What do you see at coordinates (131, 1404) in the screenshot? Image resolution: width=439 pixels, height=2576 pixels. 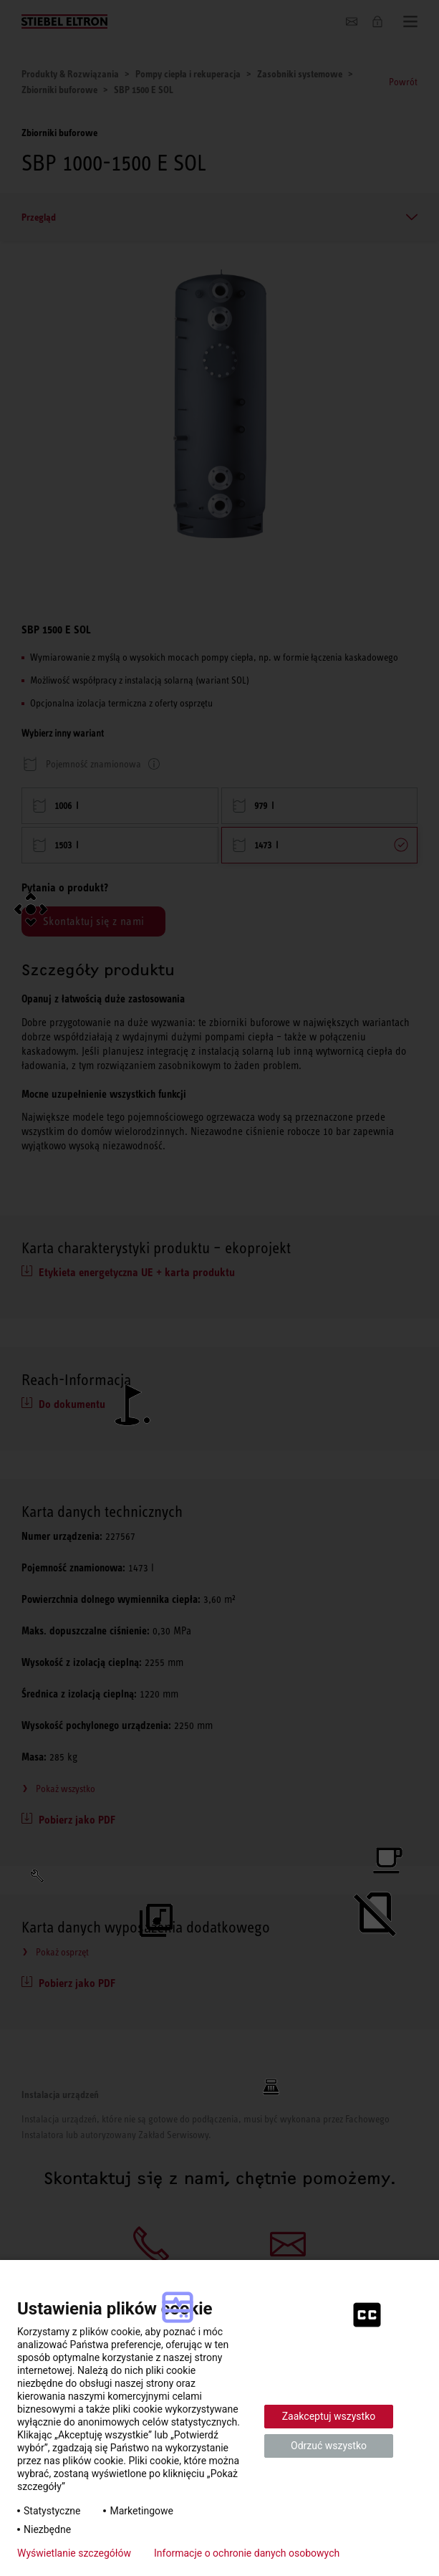 I see `view nearby golf courses` at bounding box center [131, 1404].